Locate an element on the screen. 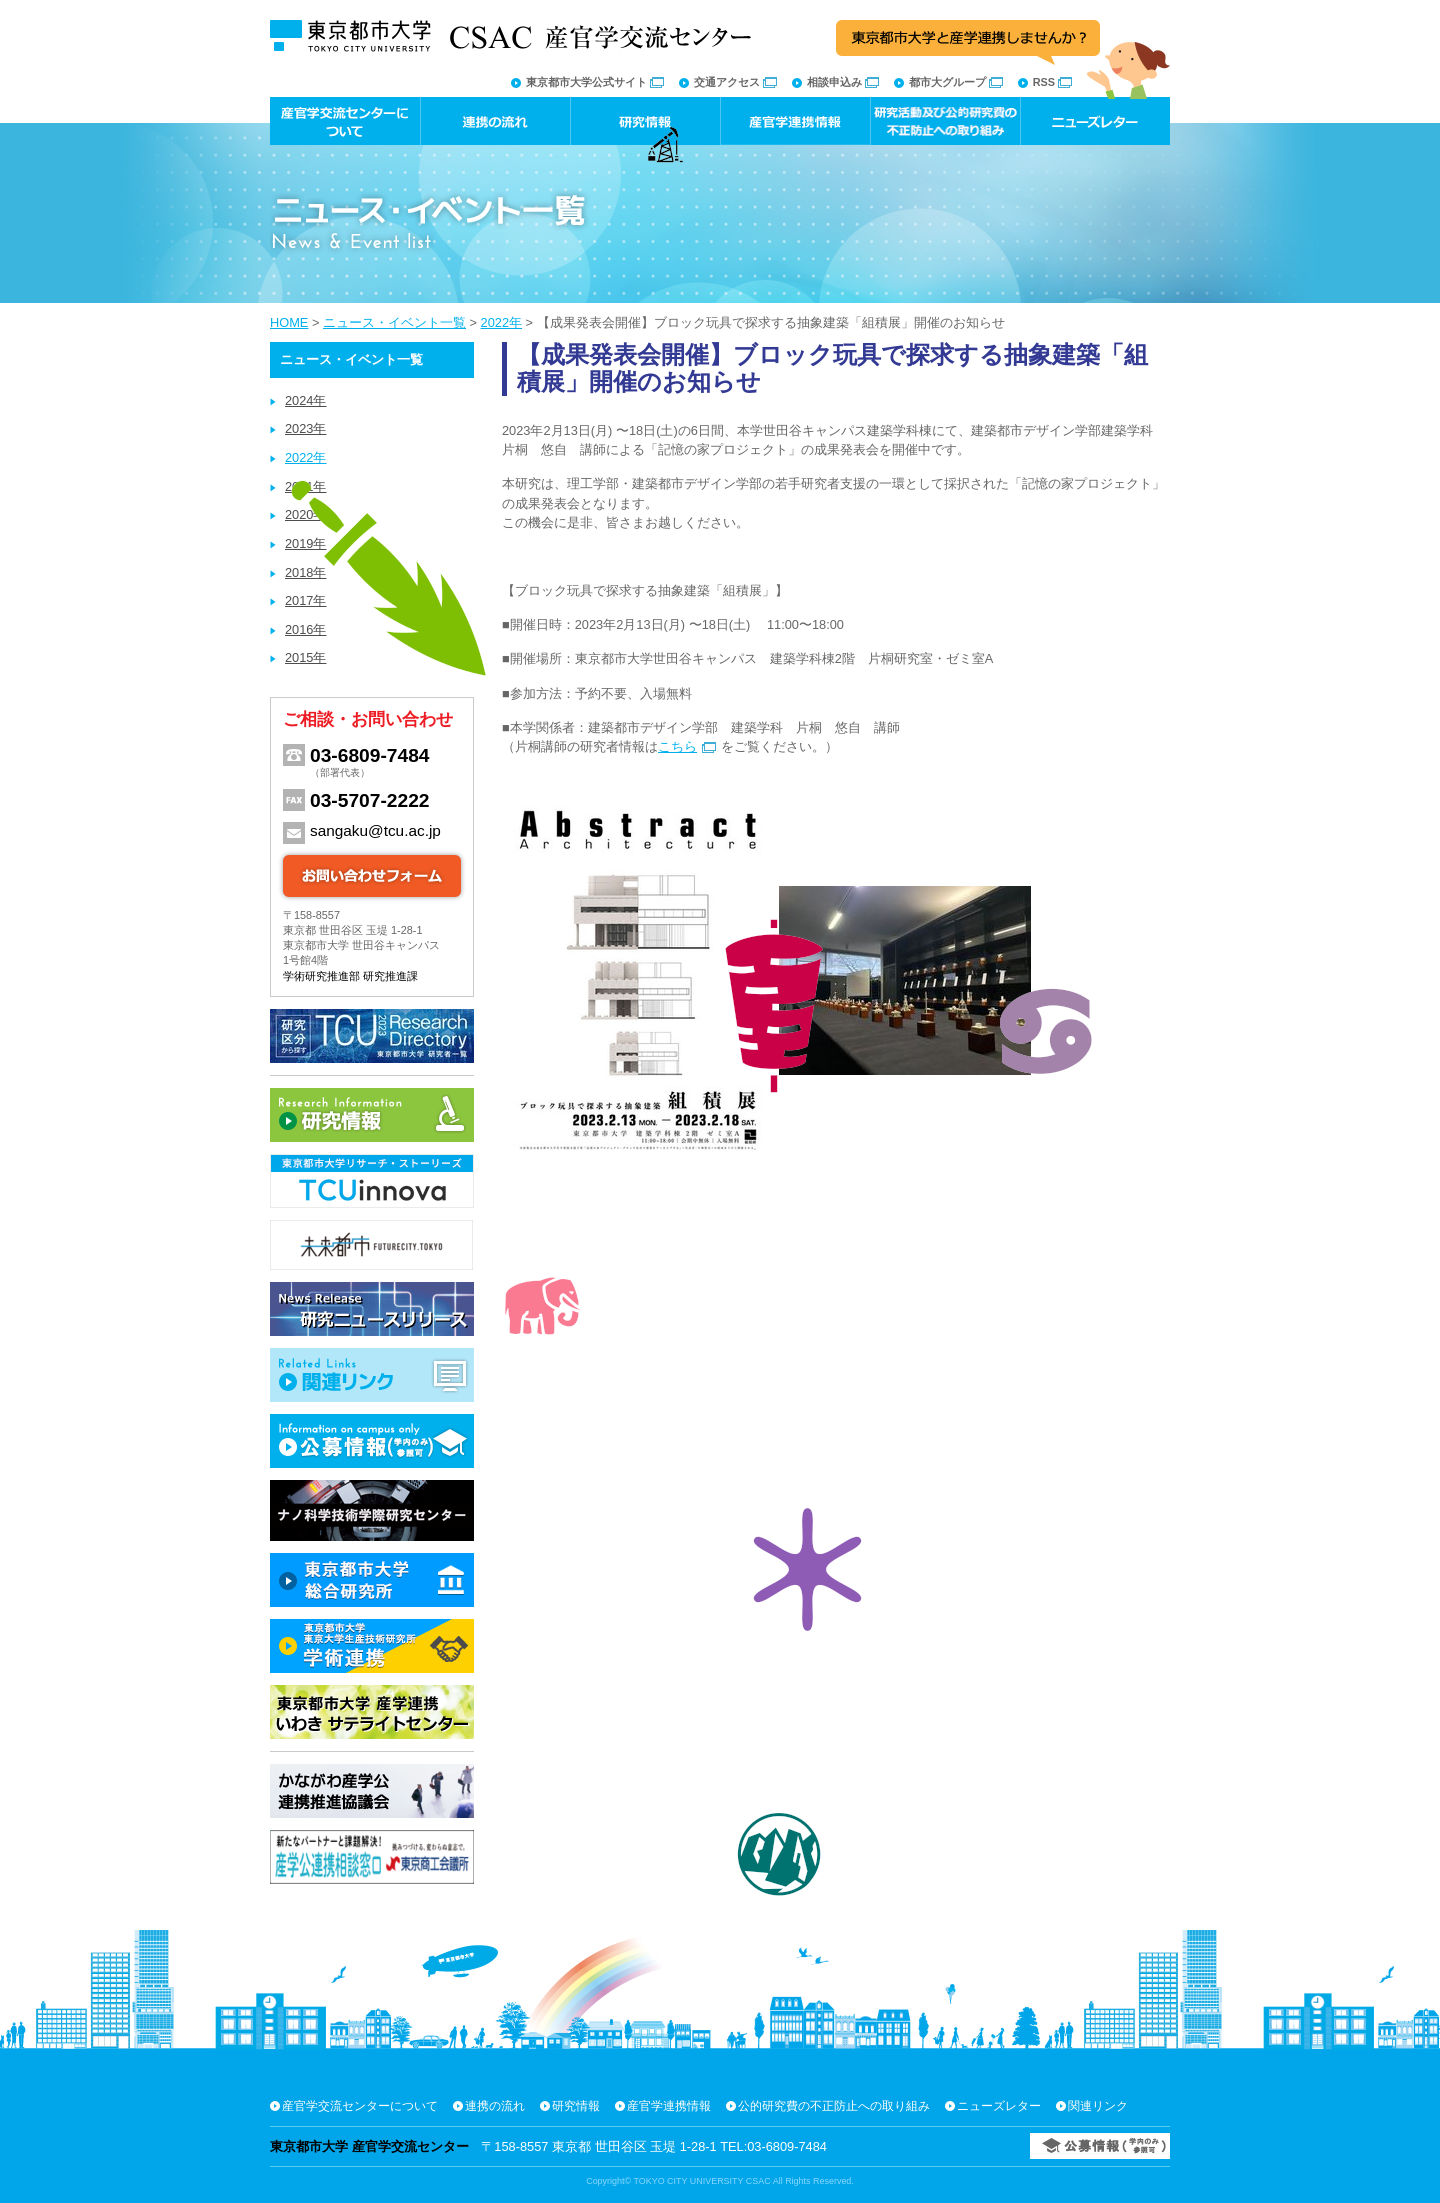 The image size is (1440, 2203). browse kebab or street food options is located at coordinates (774, 1006).